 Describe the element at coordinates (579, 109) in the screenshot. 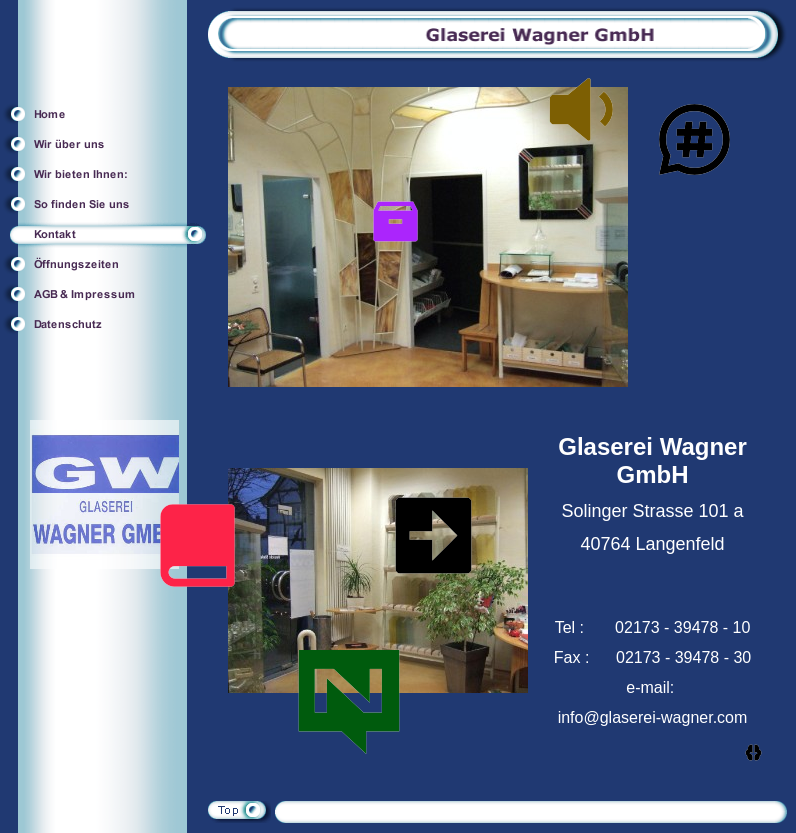

I see `decrease audio volume` at that location.